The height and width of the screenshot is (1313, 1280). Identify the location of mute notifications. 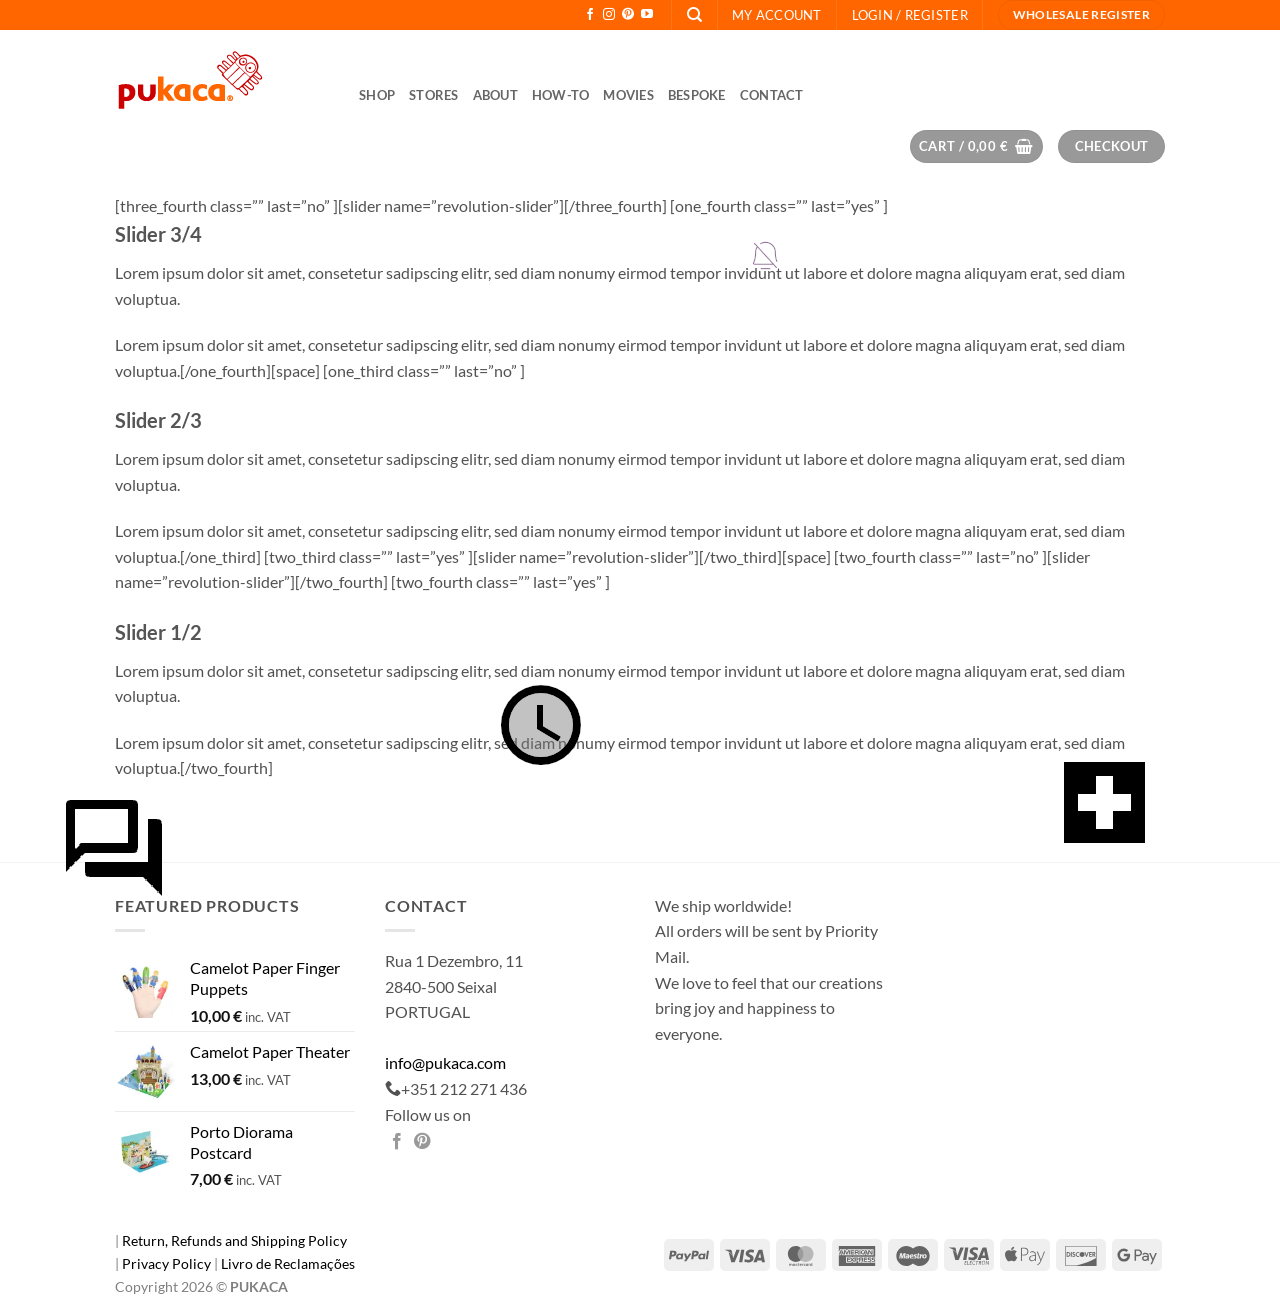
(765, 255).